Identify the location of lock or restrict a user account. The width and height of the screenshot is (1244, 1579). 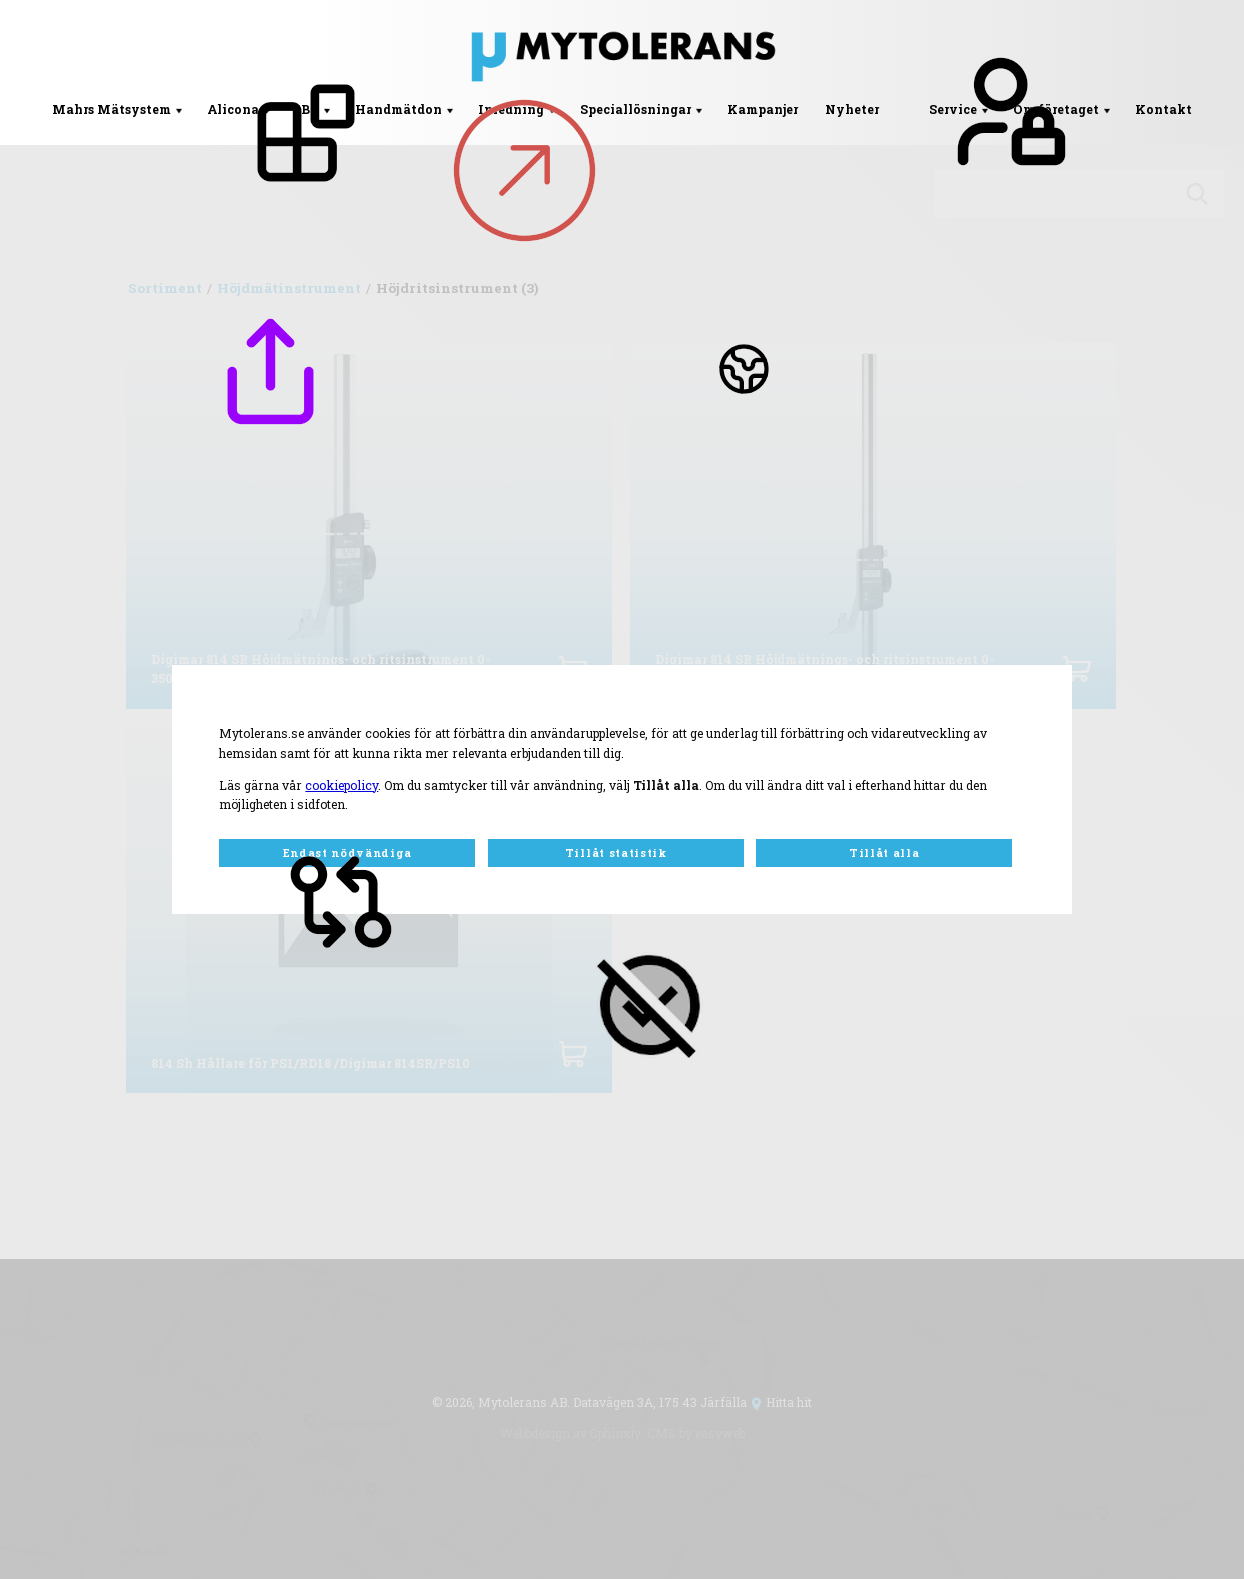
(1011, 111).